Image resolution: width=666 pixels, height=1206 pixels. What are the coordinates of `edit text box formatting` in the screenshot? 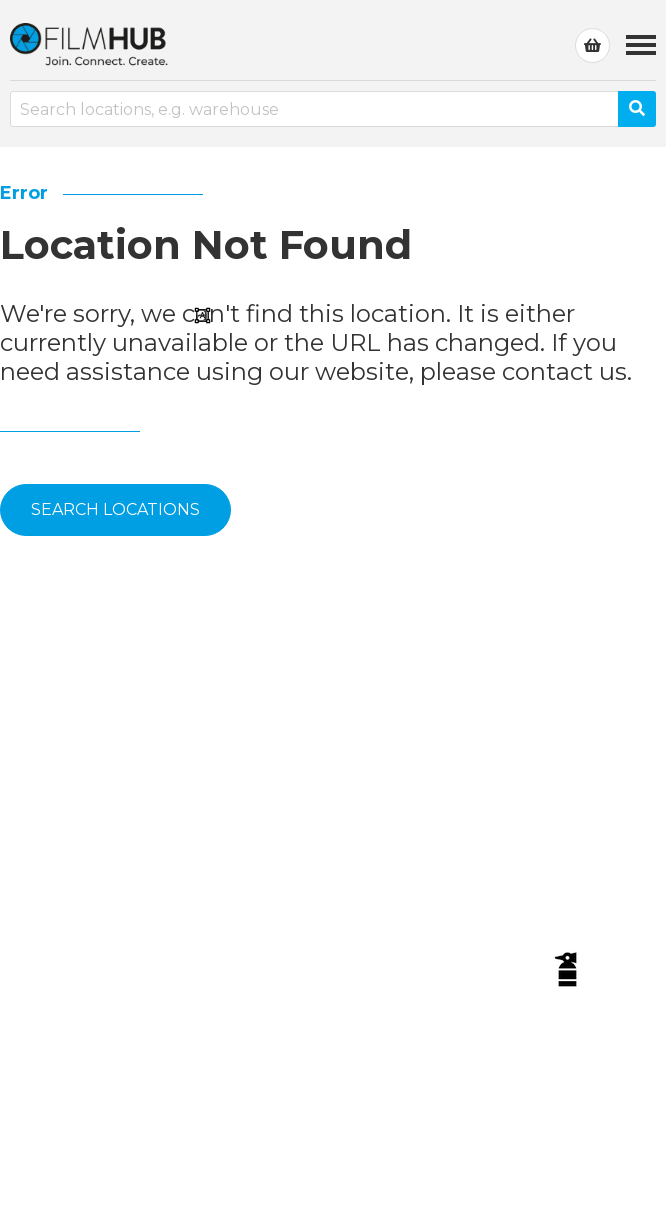 It's located at (202, 315).